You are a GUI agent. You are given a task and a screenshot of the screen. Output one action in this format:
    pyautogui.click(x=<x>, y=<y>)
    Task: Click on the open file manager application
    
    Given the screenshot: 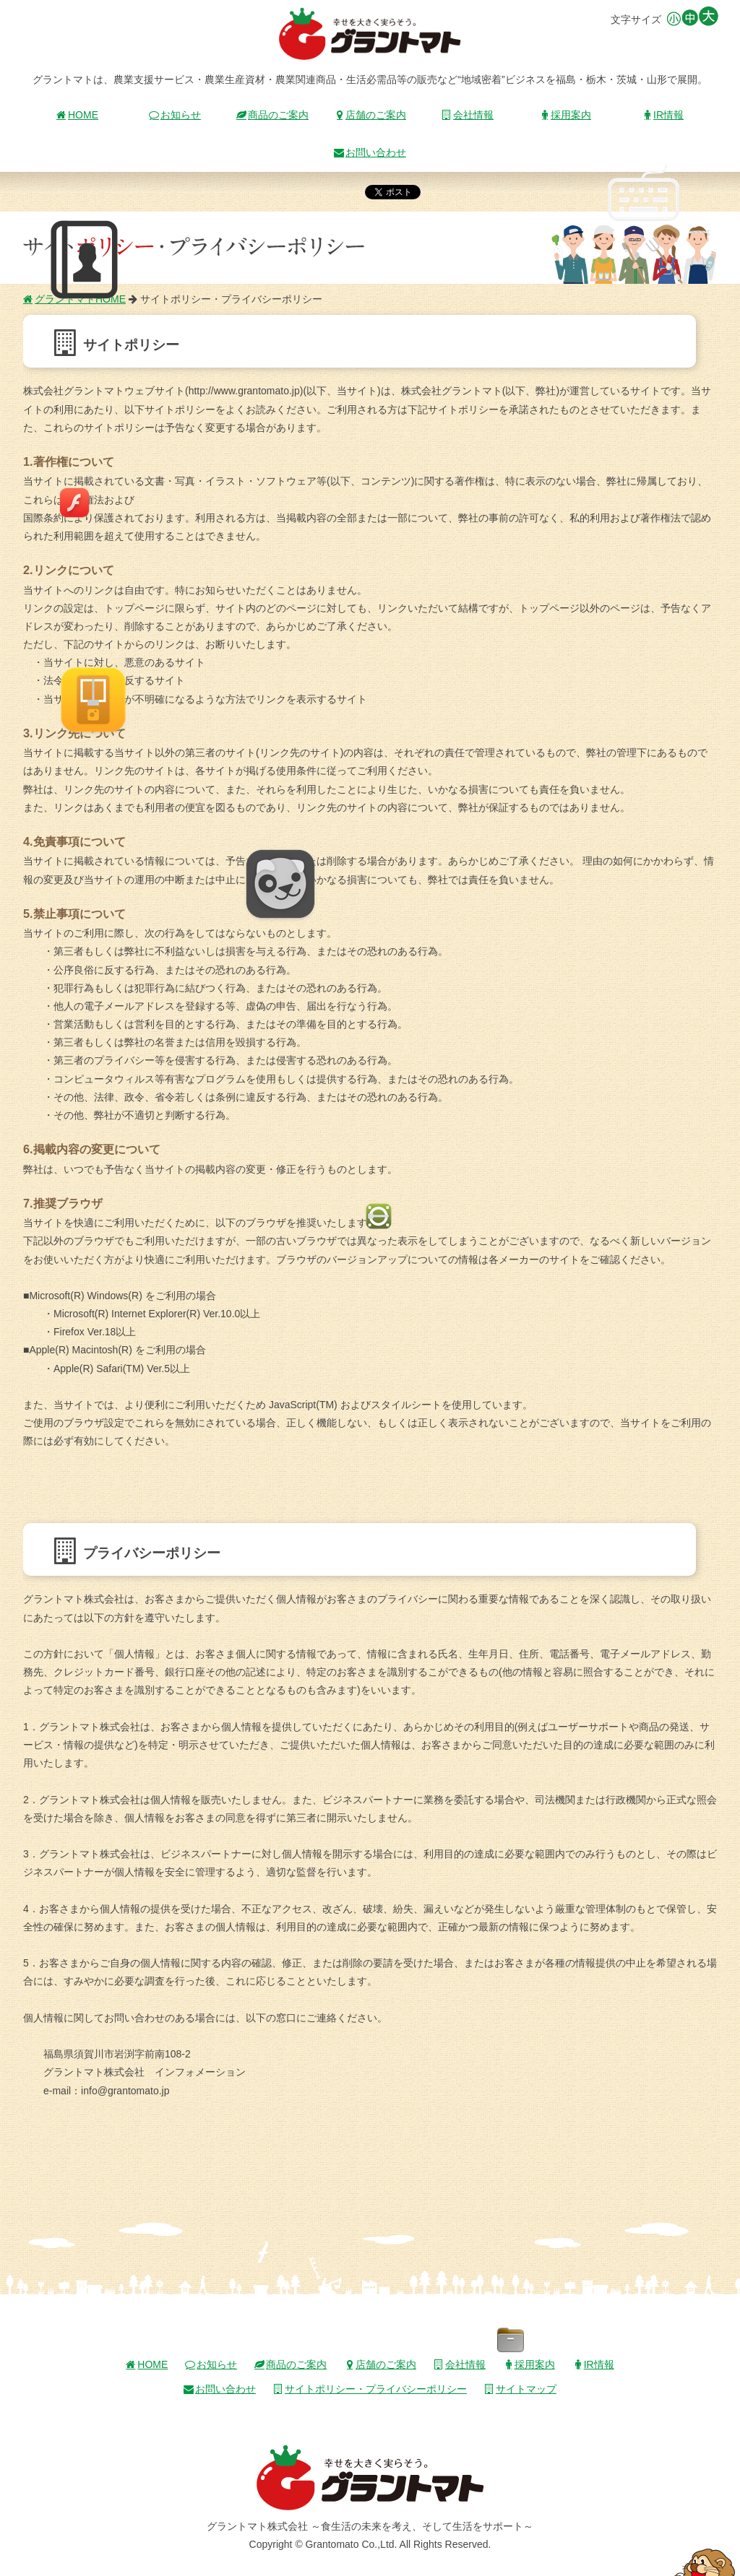 What is the action you would take?
    pyautogui.click(x=510, y=2339)
    